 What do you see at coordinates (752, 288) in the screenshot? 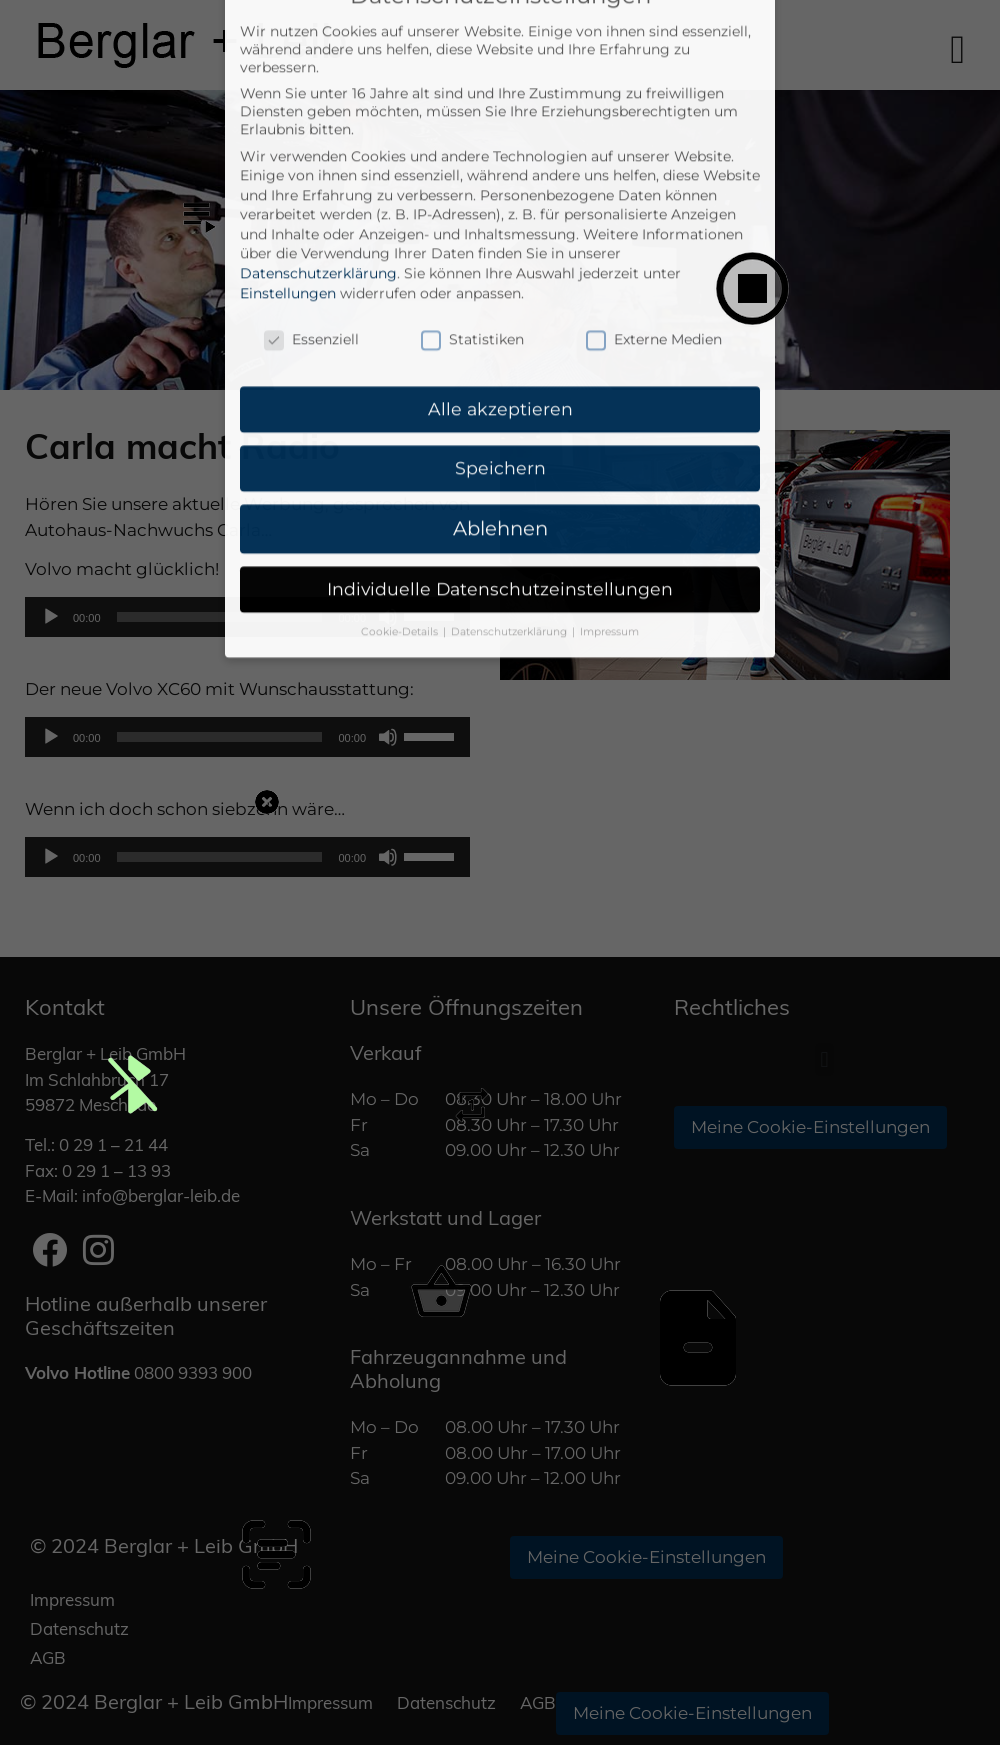
I see `stop media playback` at bounding box center [752, 288].